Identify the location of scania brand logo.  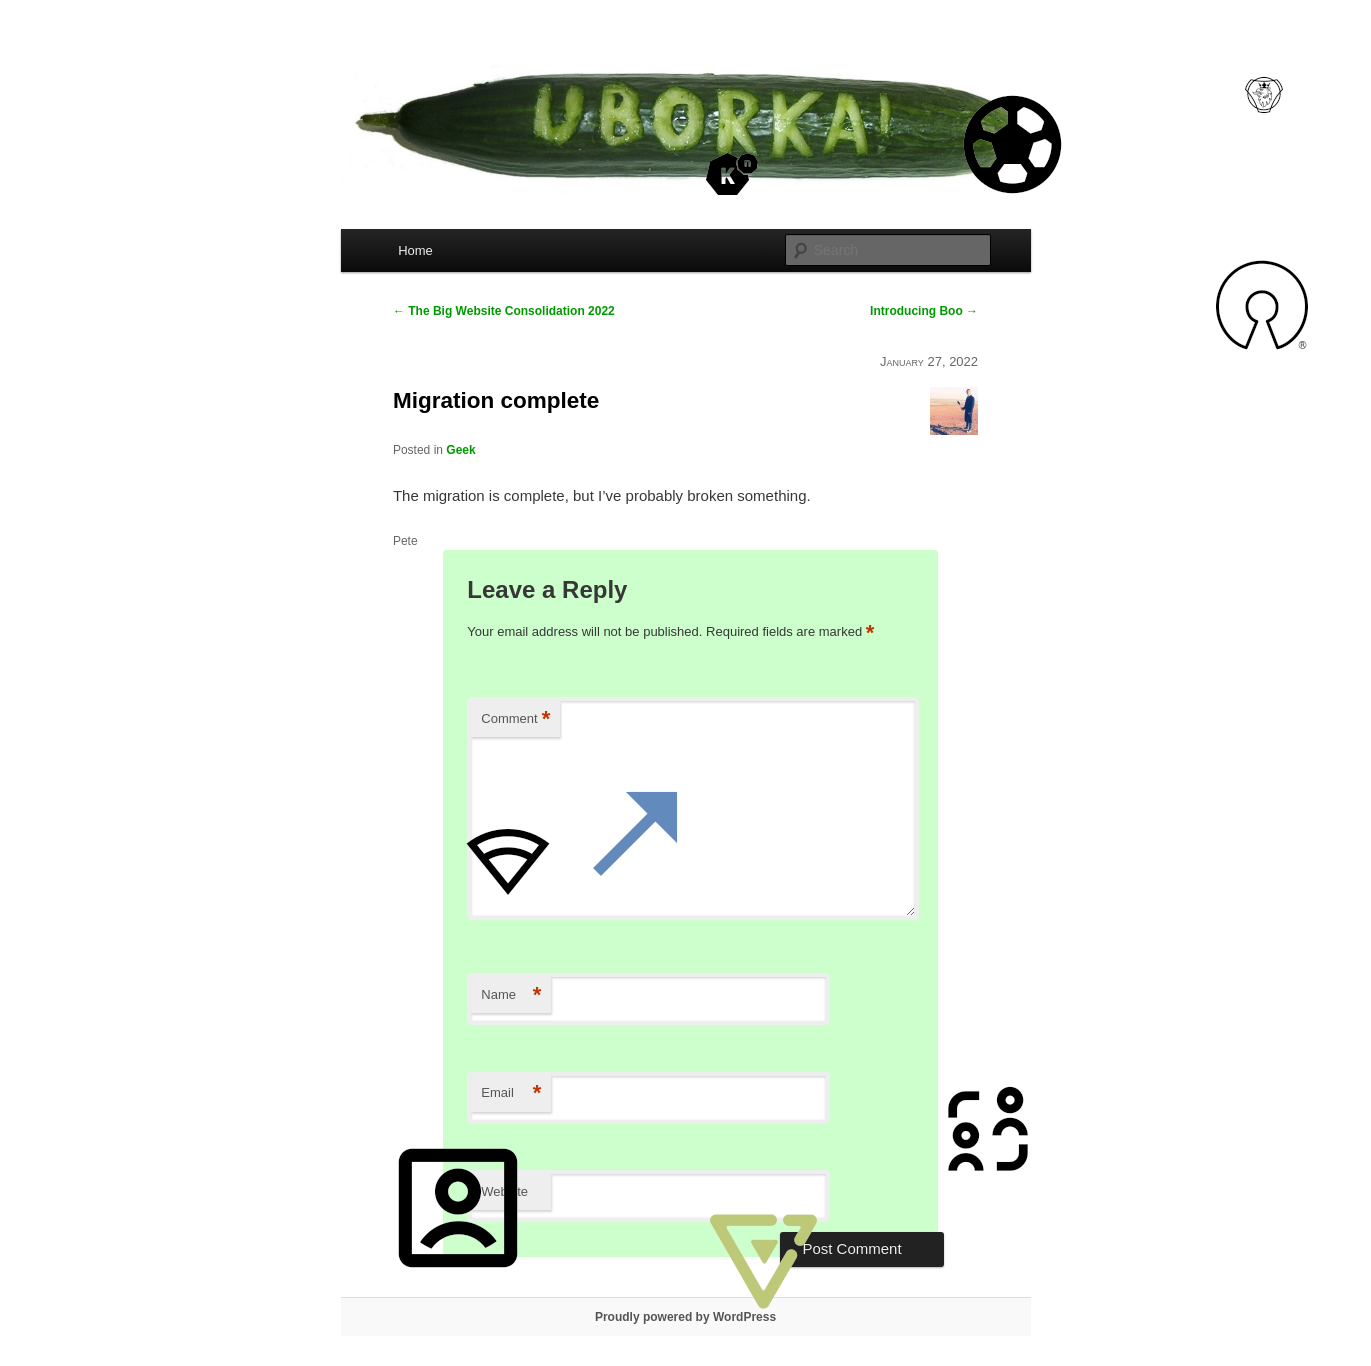
(1264, 95).